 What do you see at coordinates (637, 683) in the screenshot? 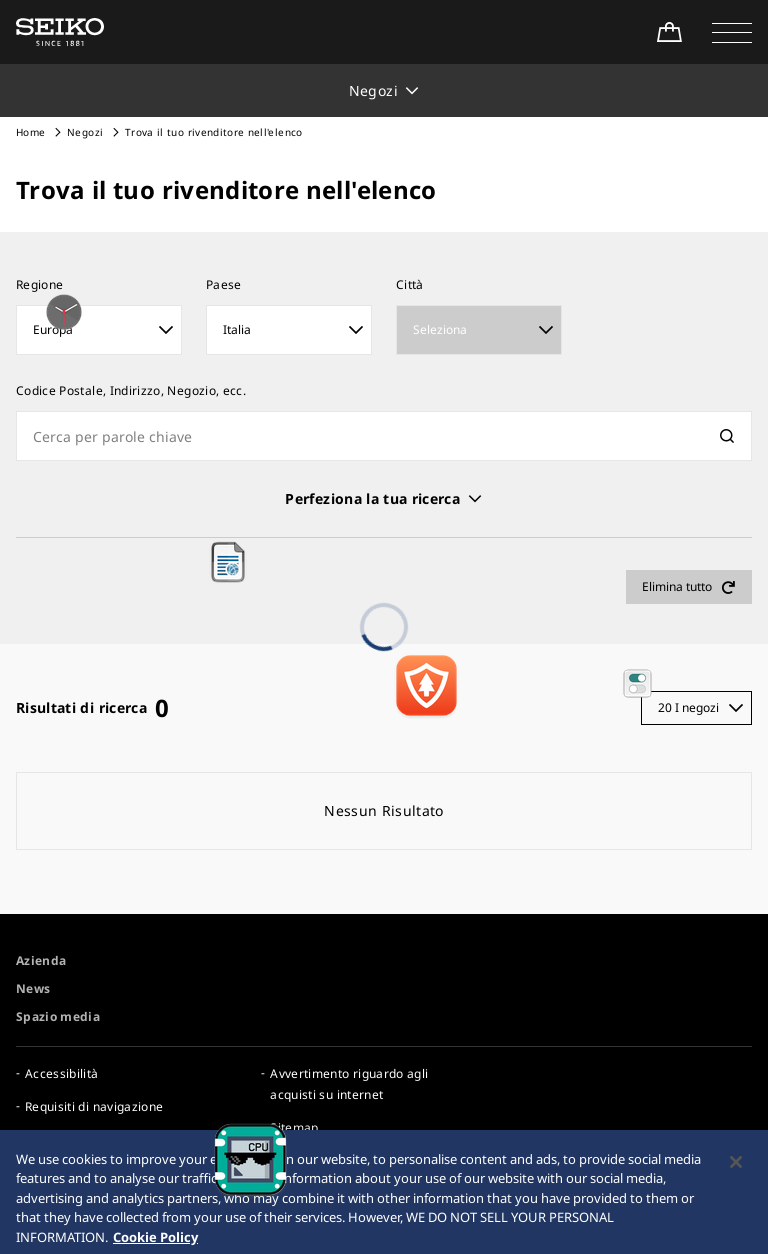
I see `open gnome tweaks settings` at bounding box center [637, 683].